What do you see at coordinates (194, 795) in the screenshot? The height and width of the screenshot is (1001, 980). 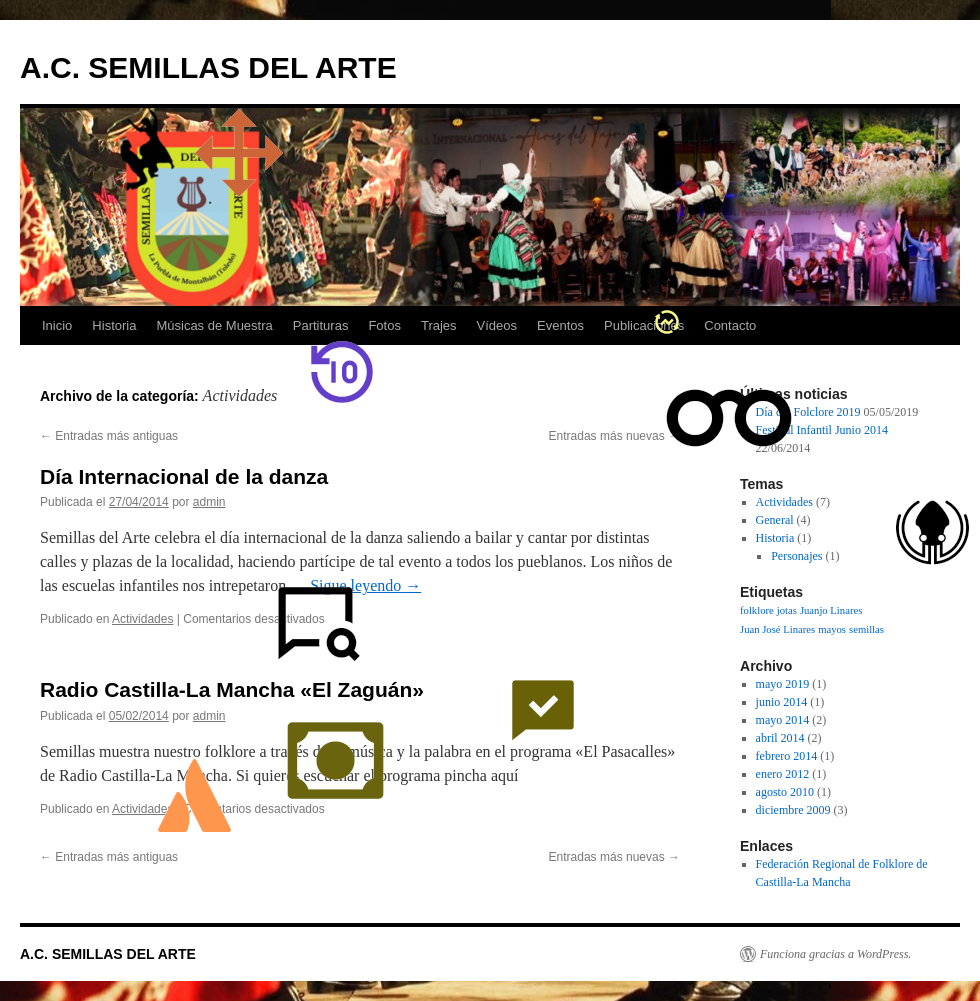 I see `atlassian company logo` at bounding box center [194, 795].